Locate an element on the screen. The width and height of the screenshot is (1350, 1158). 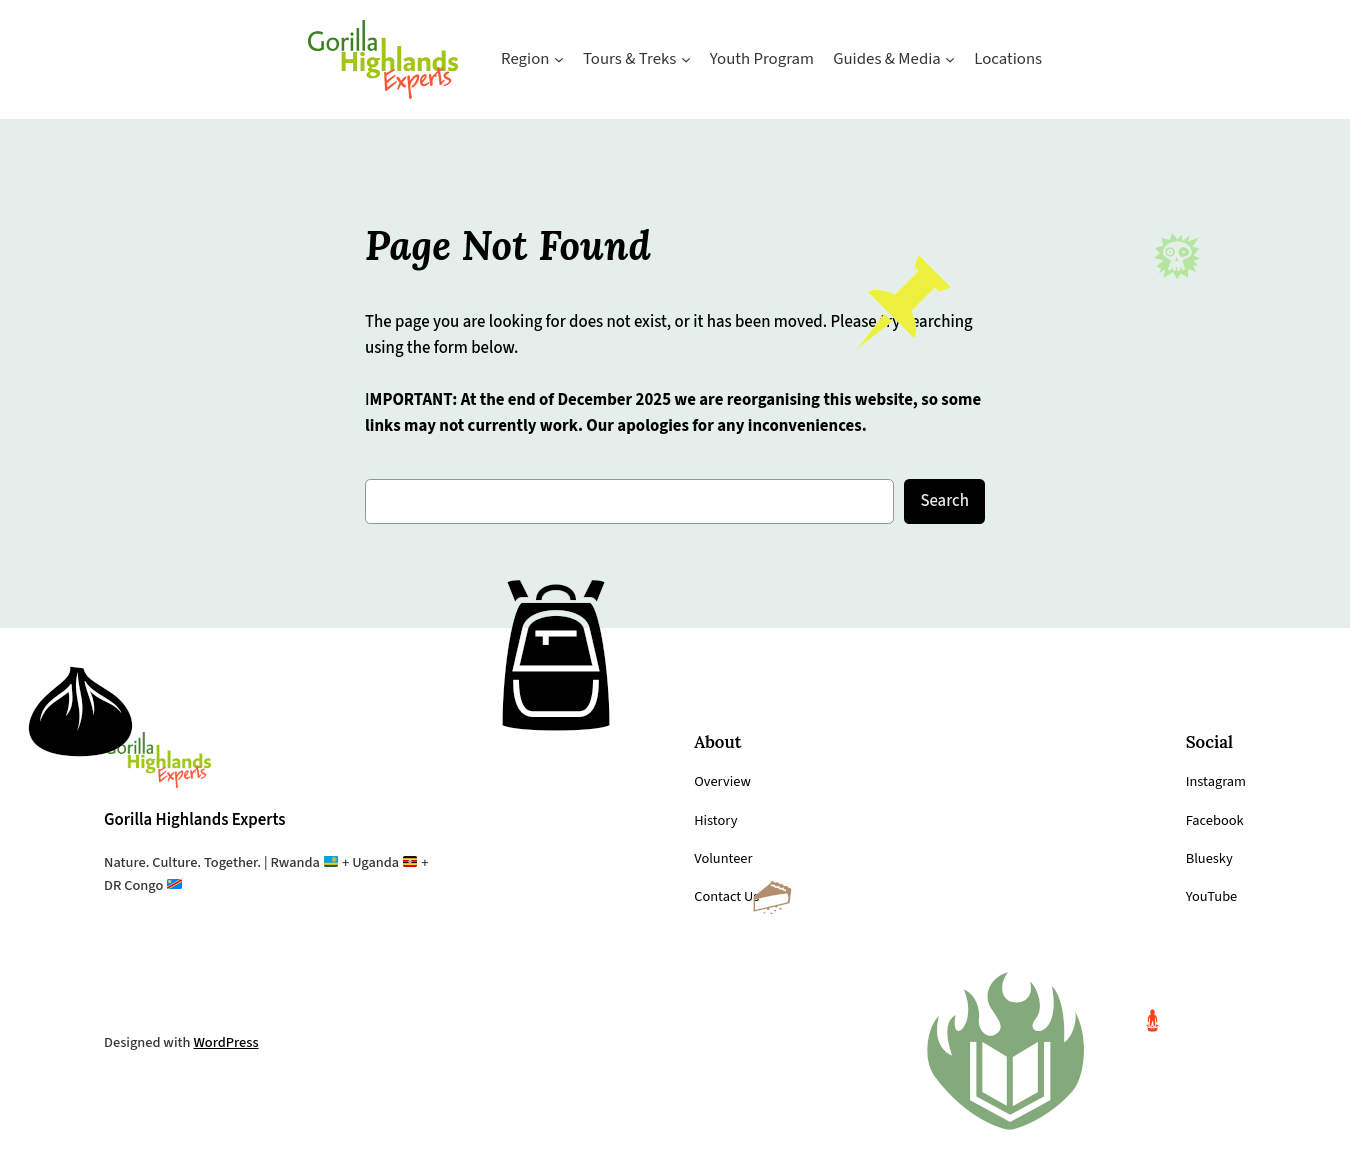
pin an item to keep it visible is located at coordinates (904, 302).